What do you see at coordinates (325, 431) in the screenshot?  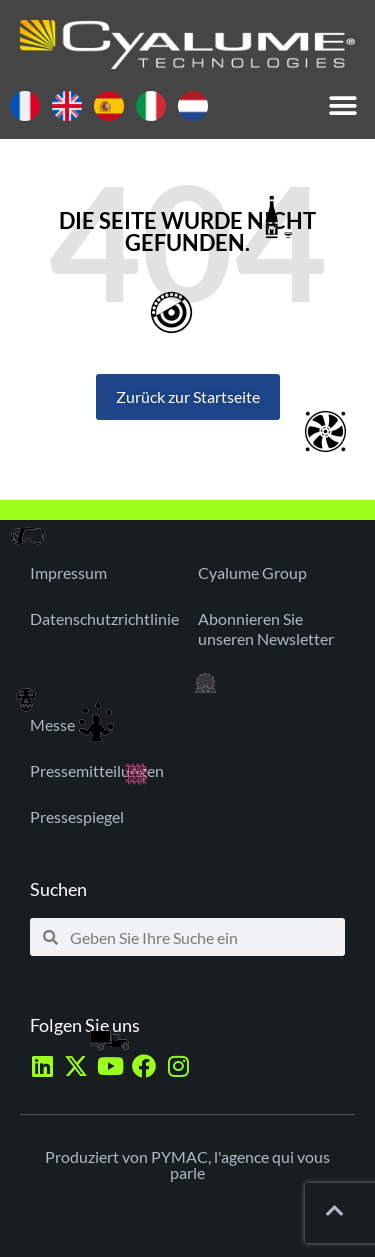 I see `access system cooling or fan settings` at bounding box center [325, 431].